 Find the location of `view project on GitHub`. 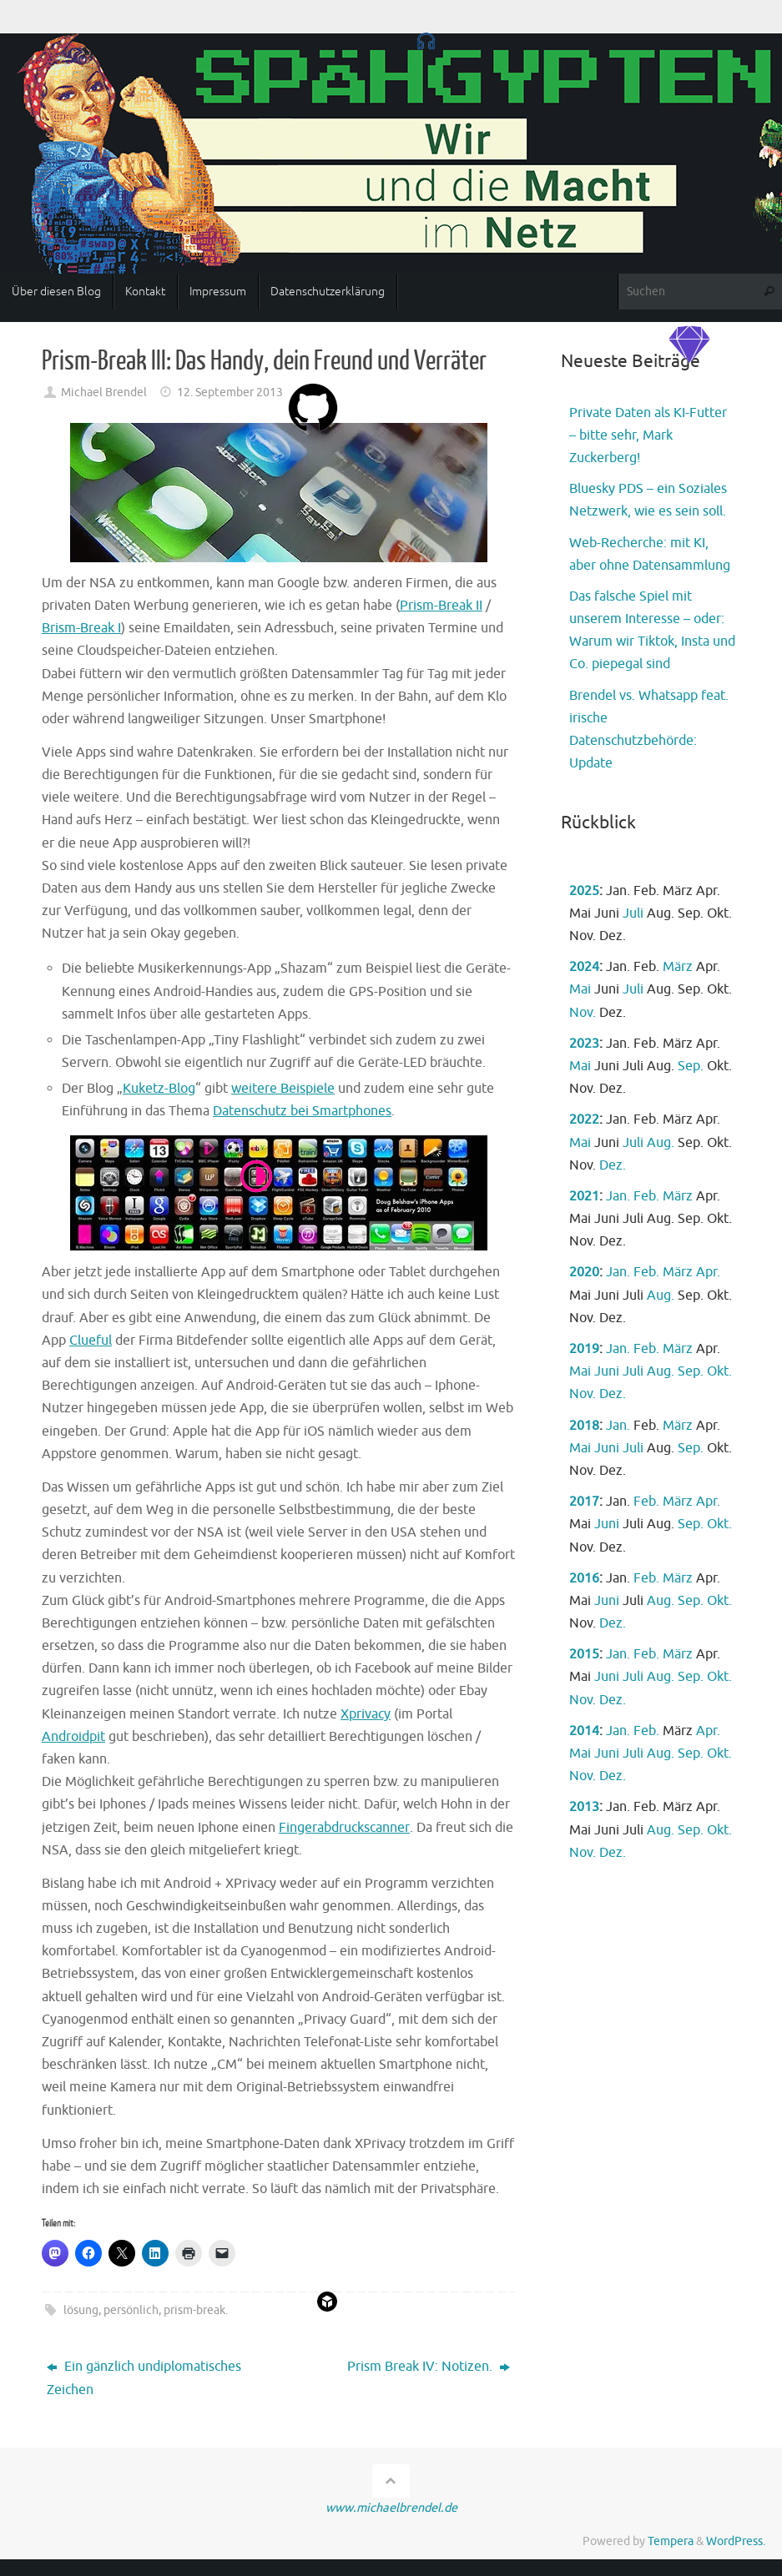

view project on GitHub is located at coordinates (313, 408).